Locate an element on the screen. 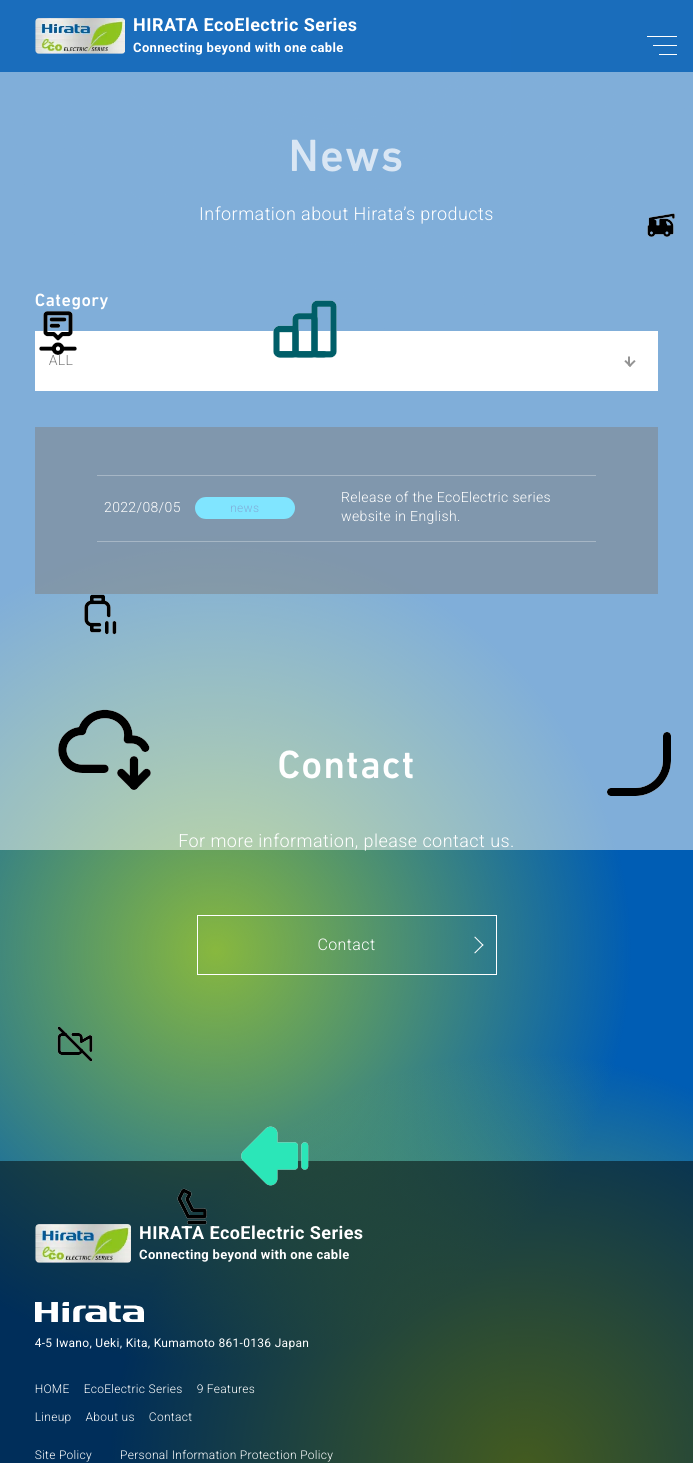 The image size is (693, 1463). download from cloud storage is located at coordinates (104, 743).